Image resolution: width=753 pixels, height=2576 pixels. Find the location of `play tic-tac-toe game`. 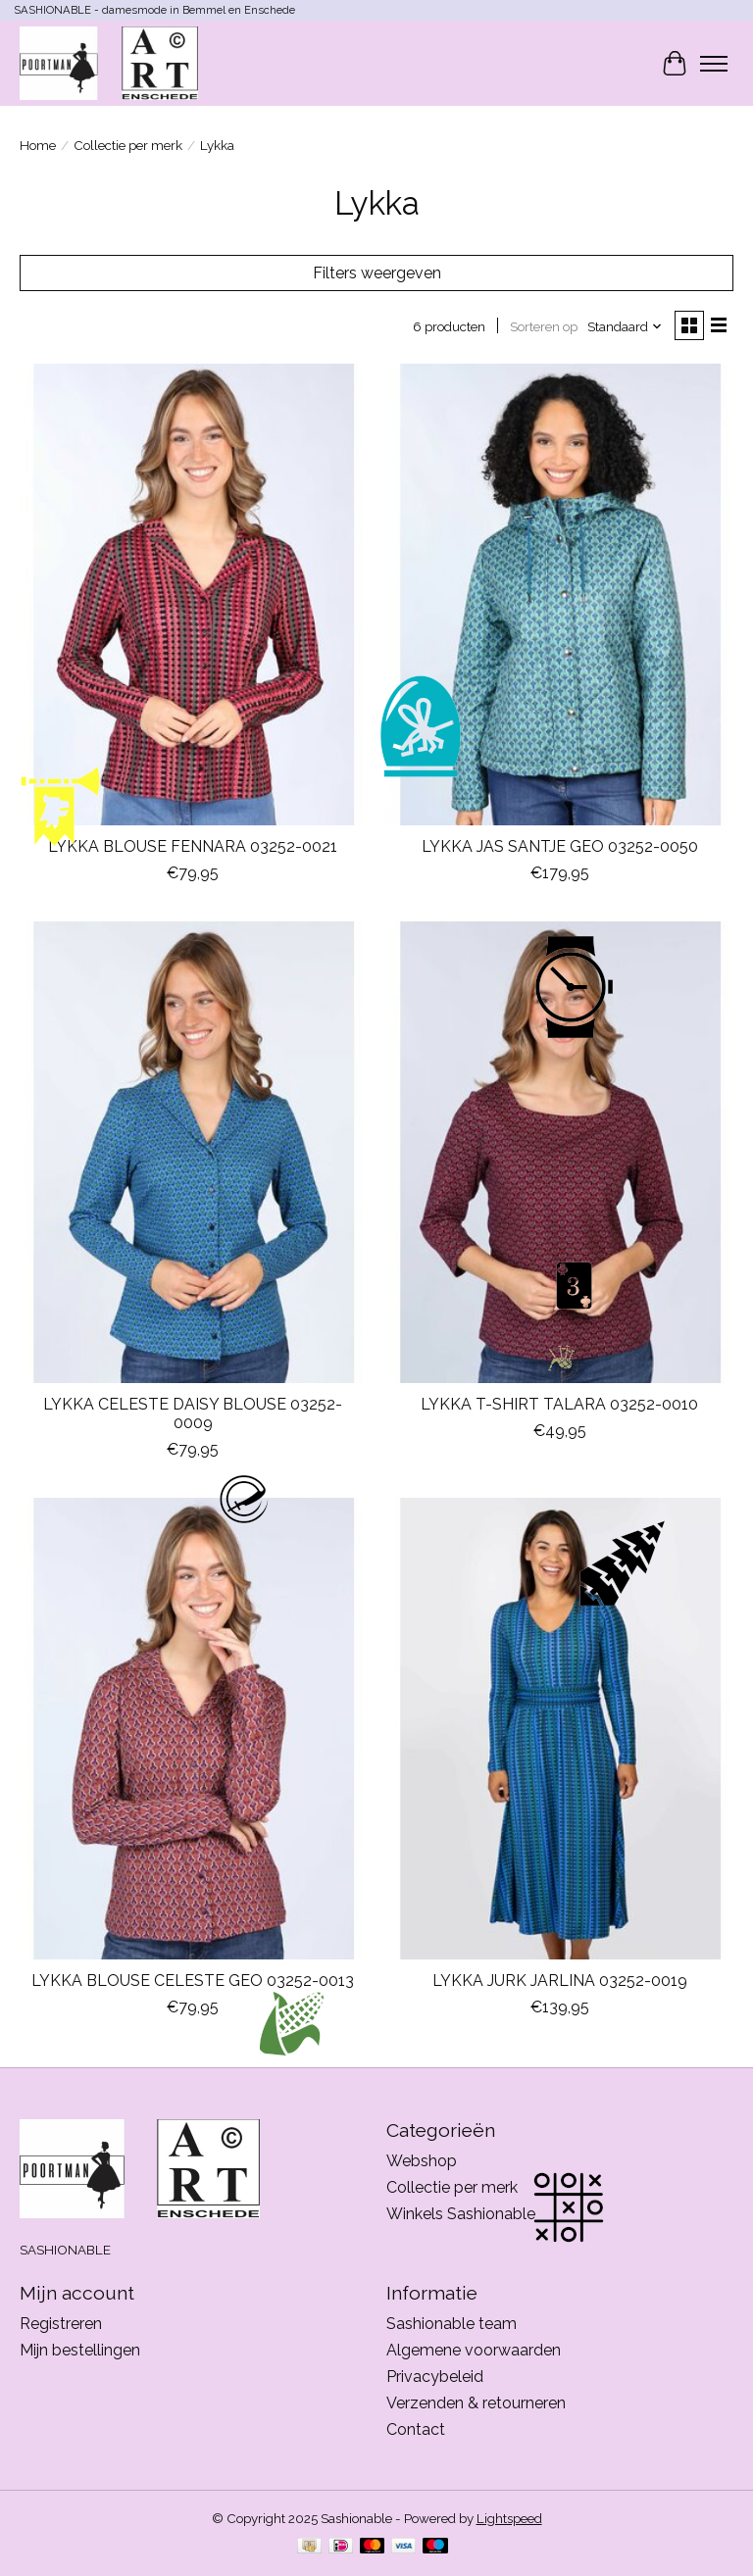

play tic-tac-toe game is located at coordinates (569, 2207).